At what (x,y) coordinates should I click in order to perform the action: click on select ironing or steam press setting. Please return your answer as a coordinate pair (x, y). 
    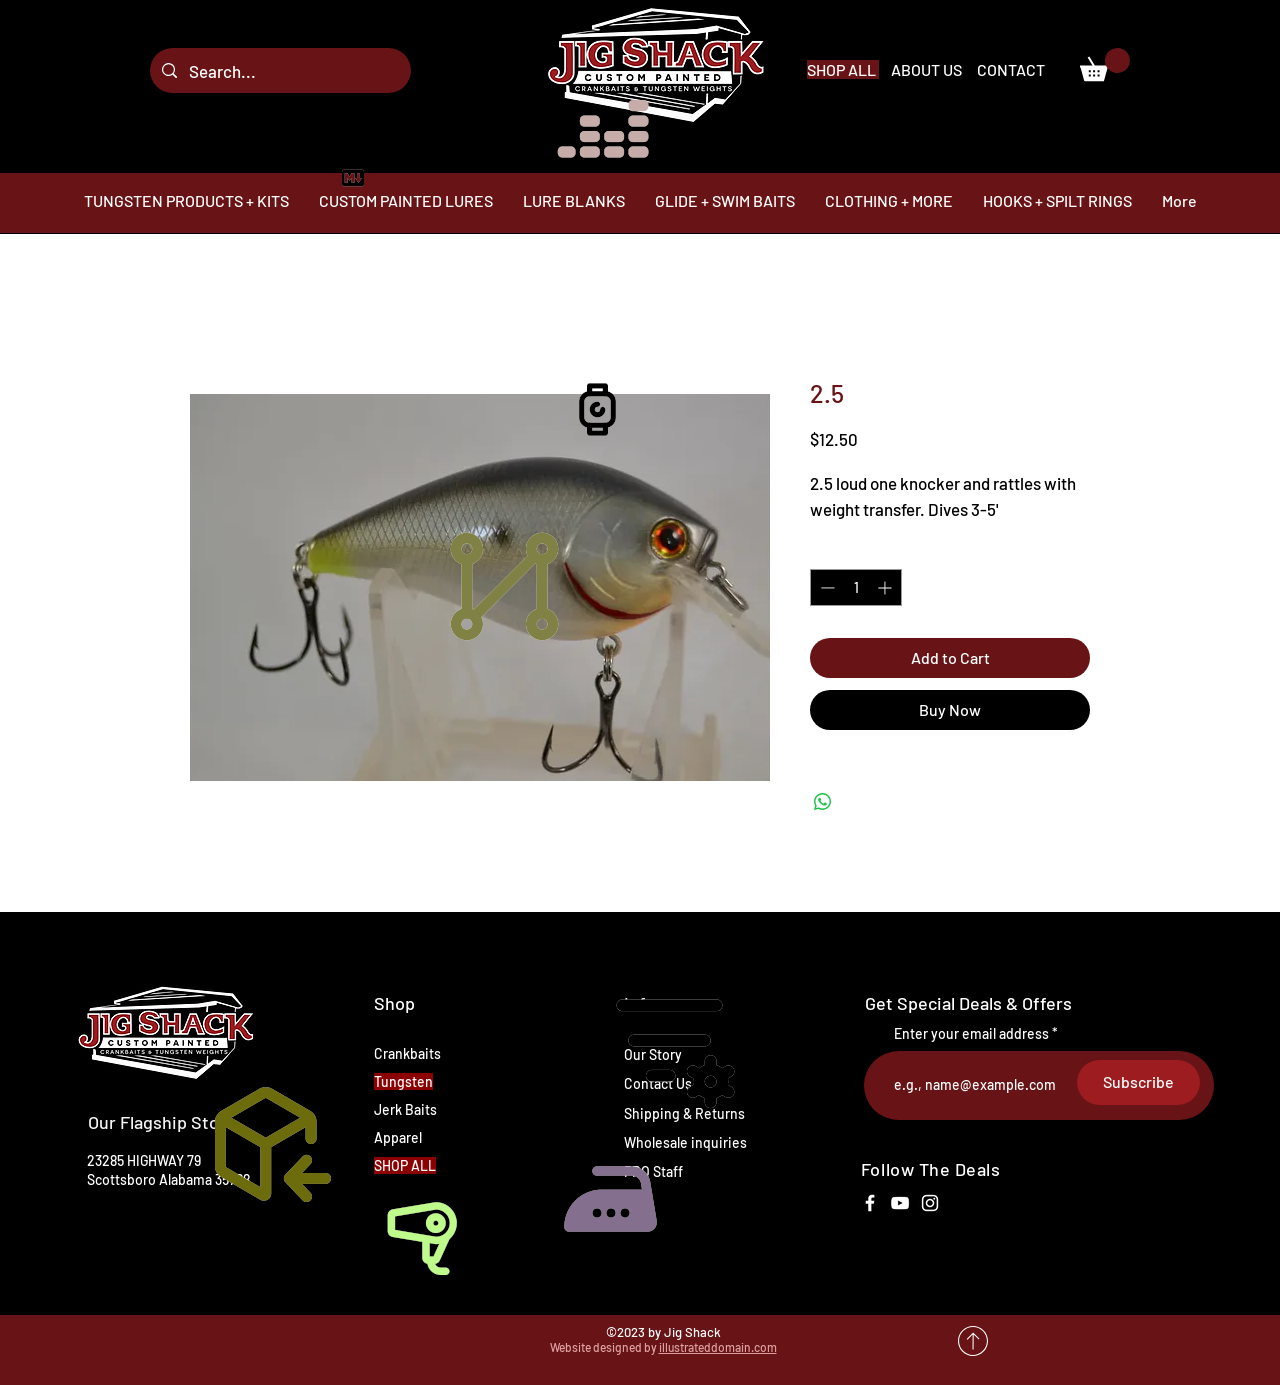
    Looking at the image, I should click on (611, 1199).